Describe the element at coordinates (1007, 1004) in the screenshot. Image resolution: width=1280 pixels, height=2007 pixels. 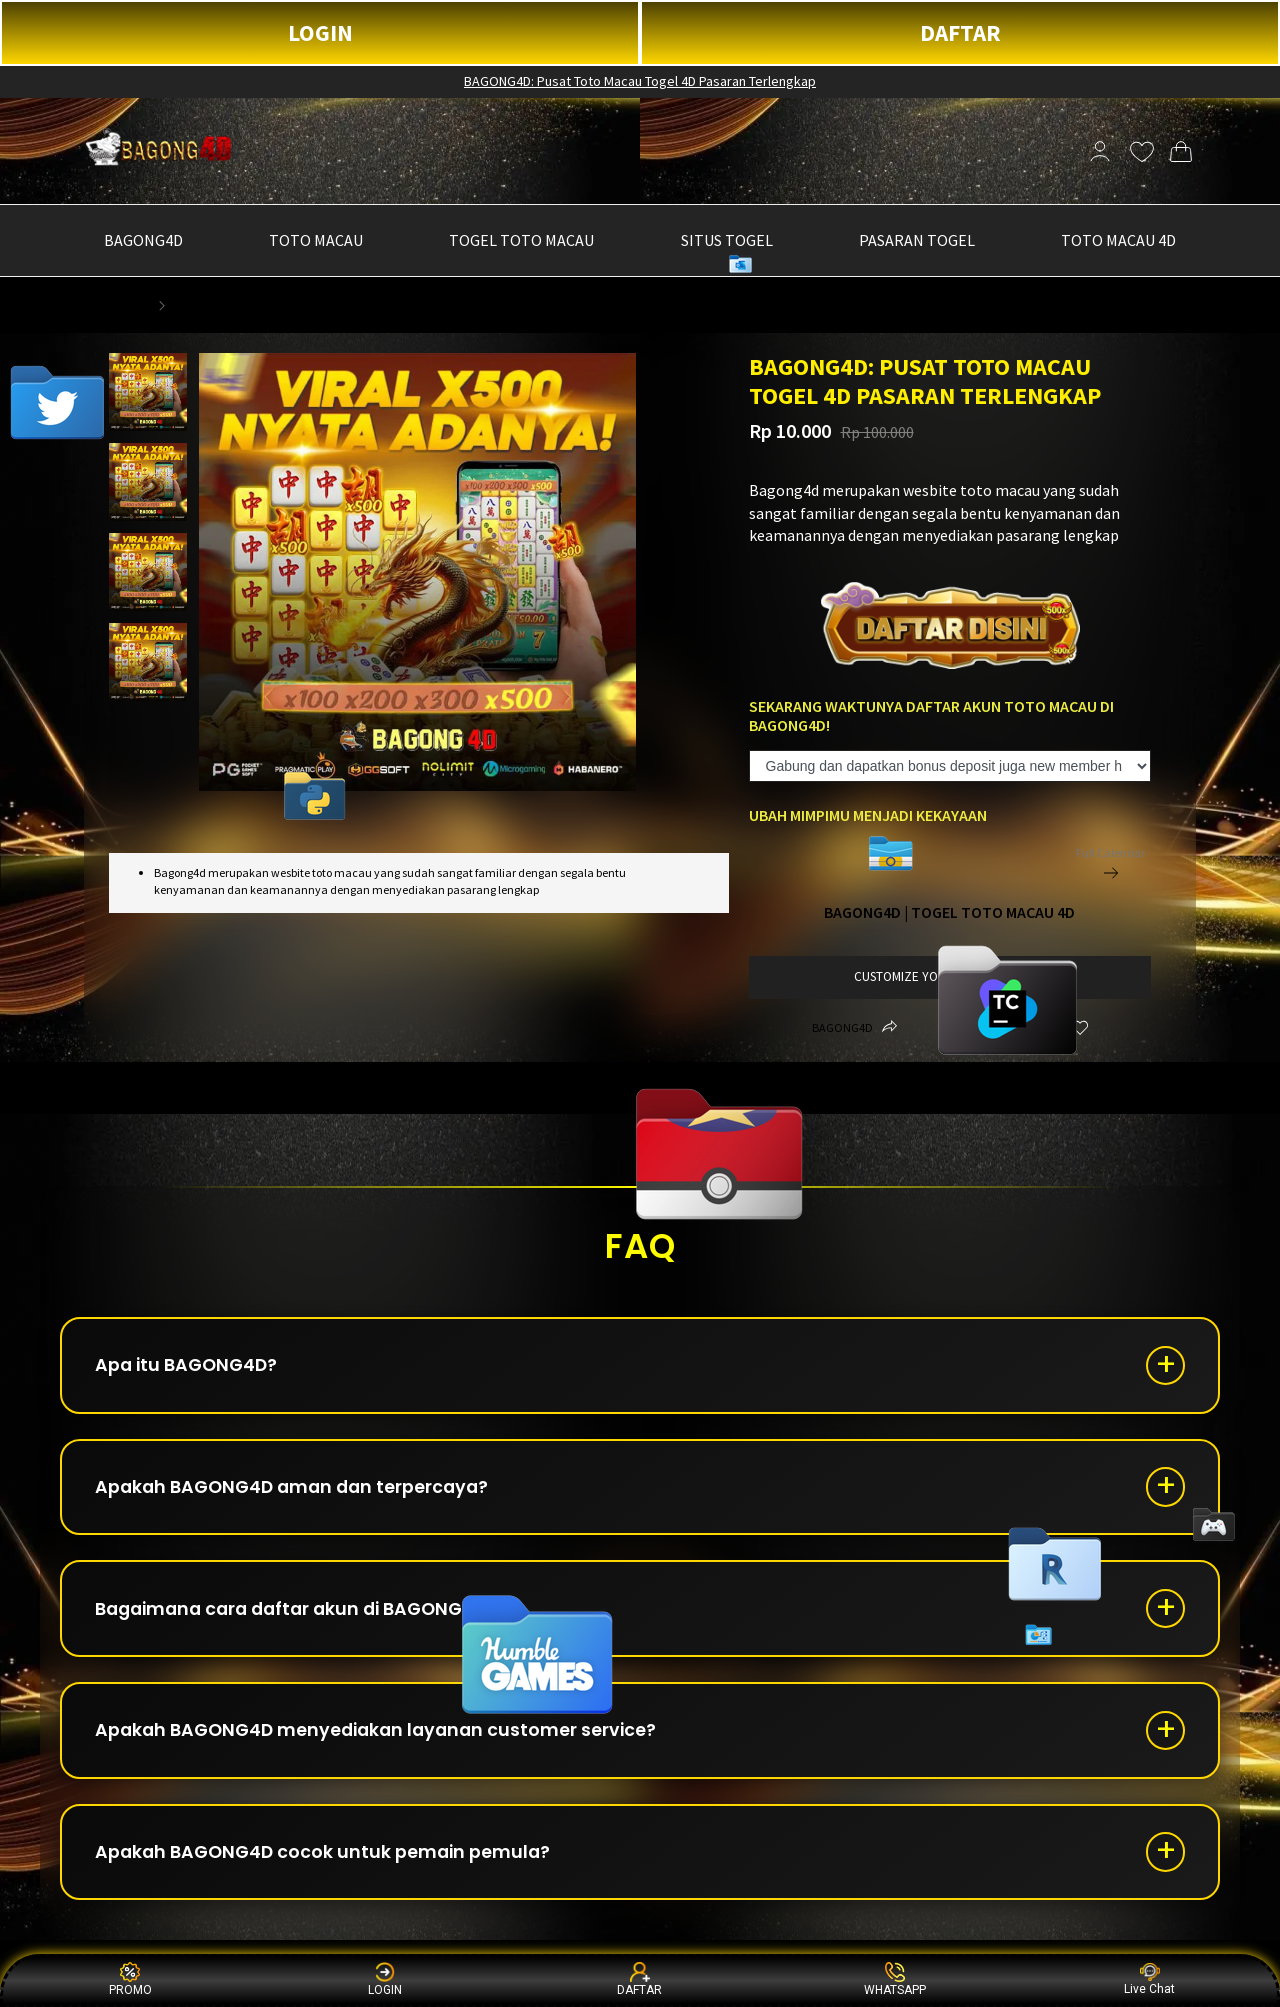
I see `open JetBrains TeamCity project folder` at that location.